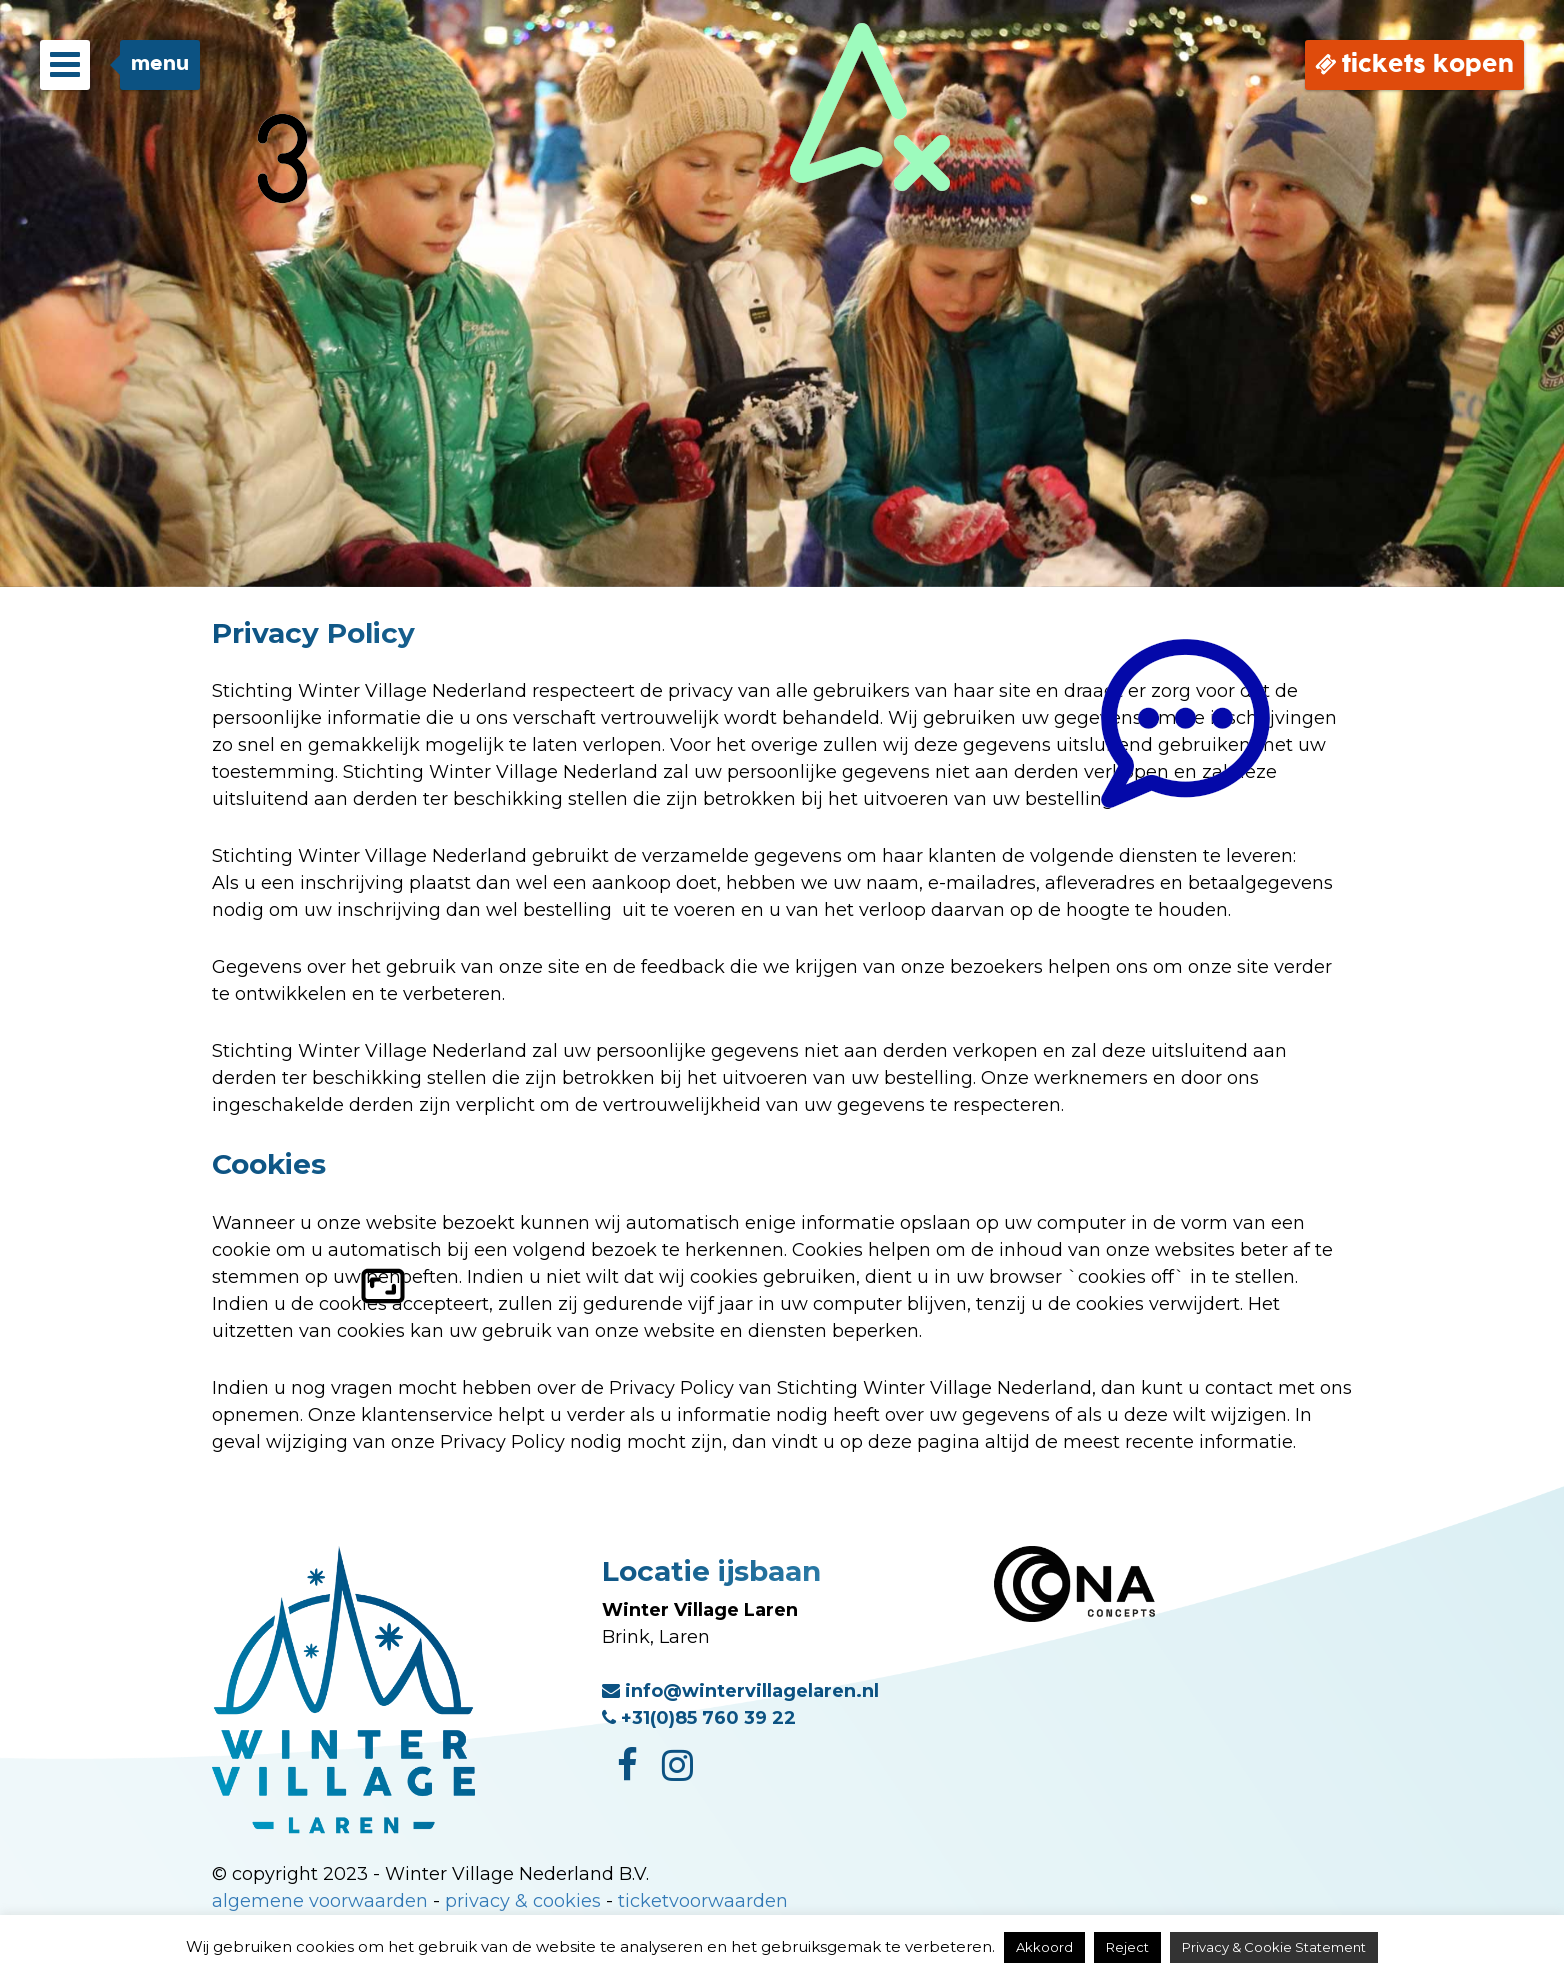 The image size is (1564, 1975). Describe the element at coordinates (862, 103) in the screenshot. I see `disable navigation or GPS tracking` at that location.